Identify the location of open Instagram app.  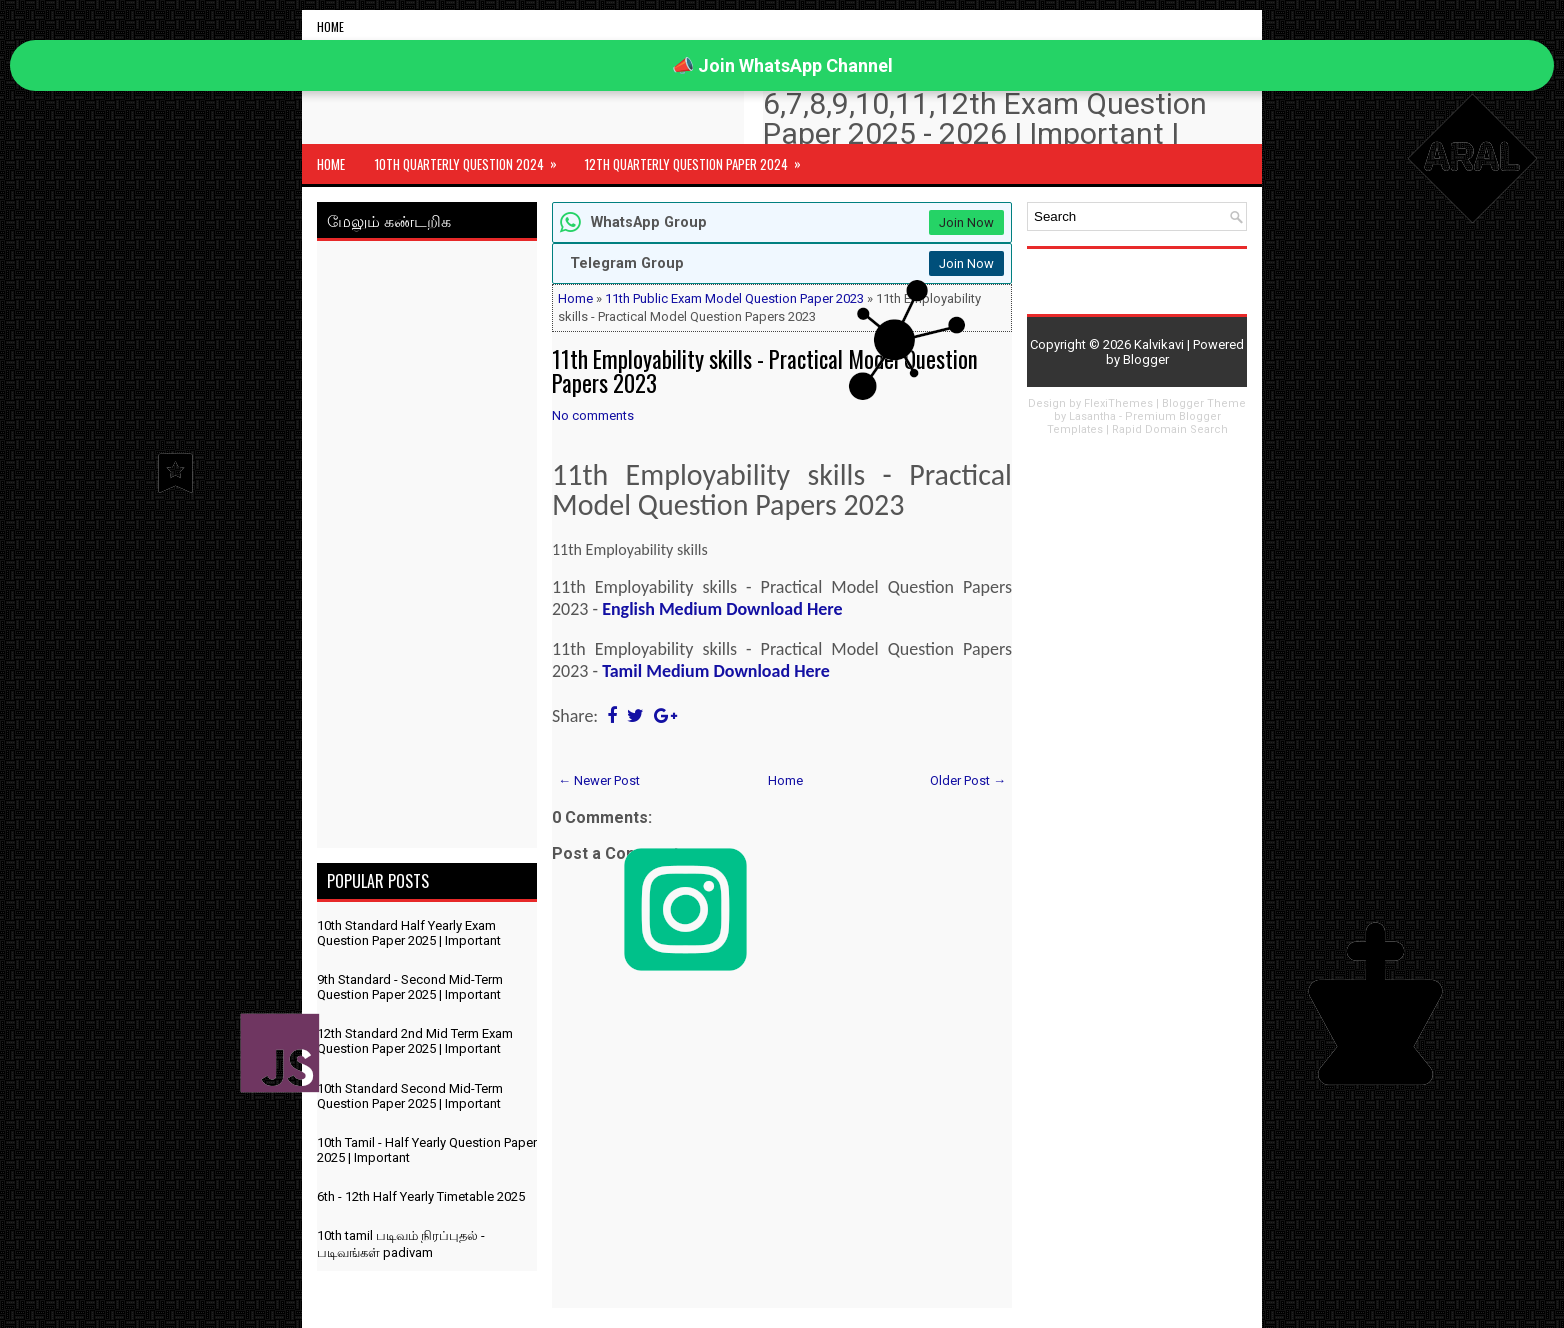
(685, 909).